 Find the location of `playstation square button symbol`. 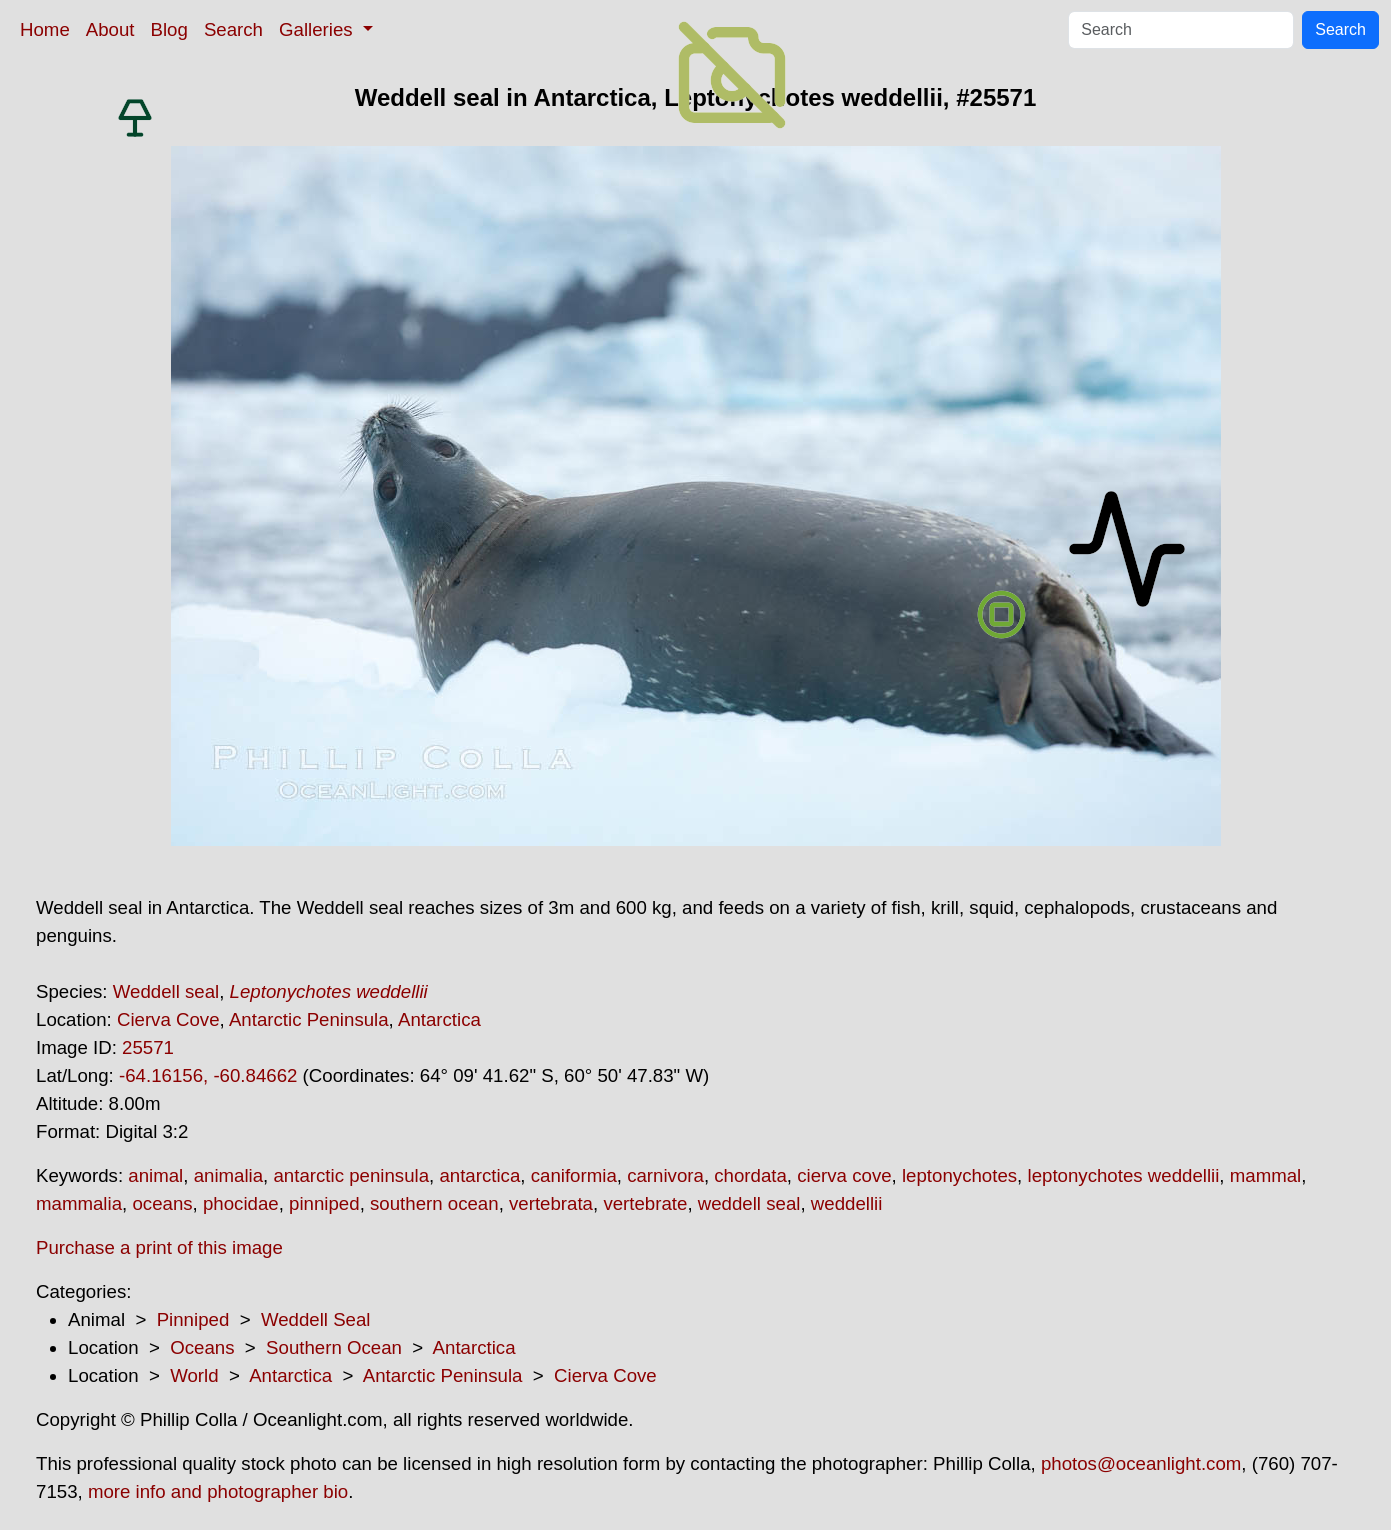

playstation square button symbol is located at coordinates (1001, 614).